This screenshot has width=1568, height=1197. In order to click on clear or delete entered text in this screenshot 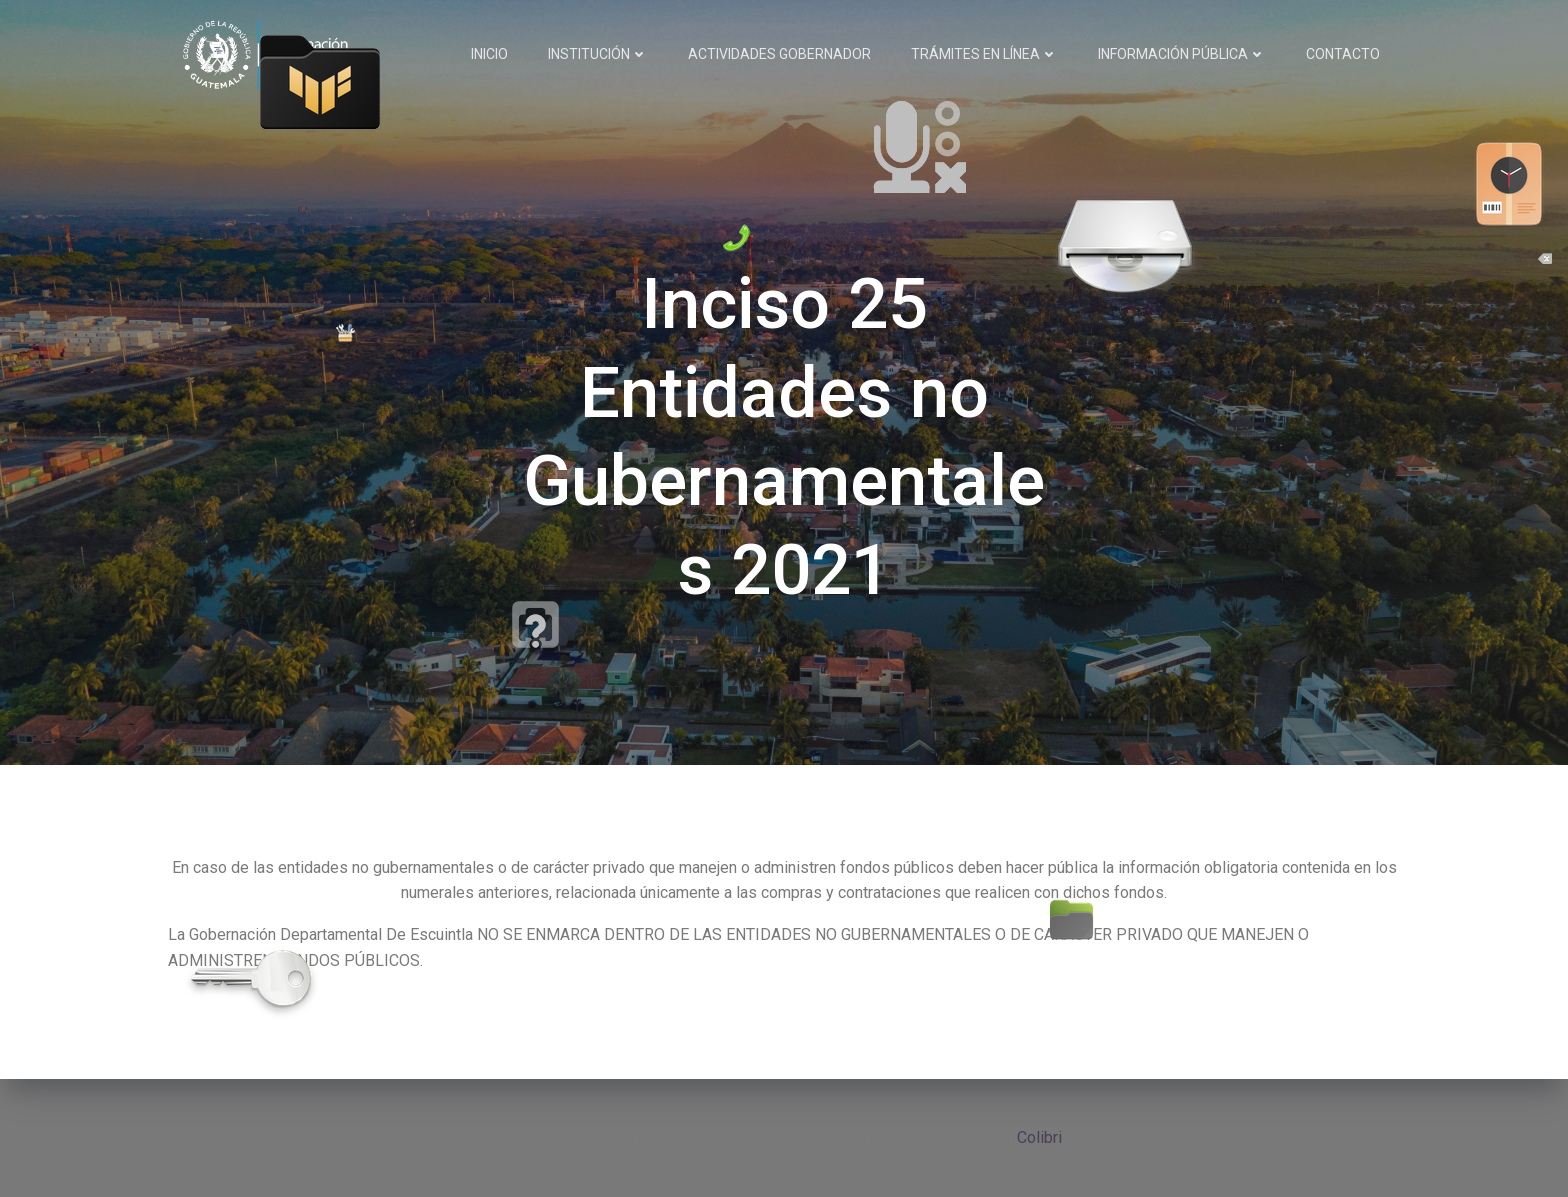, I will do `click(1544, 258)`.